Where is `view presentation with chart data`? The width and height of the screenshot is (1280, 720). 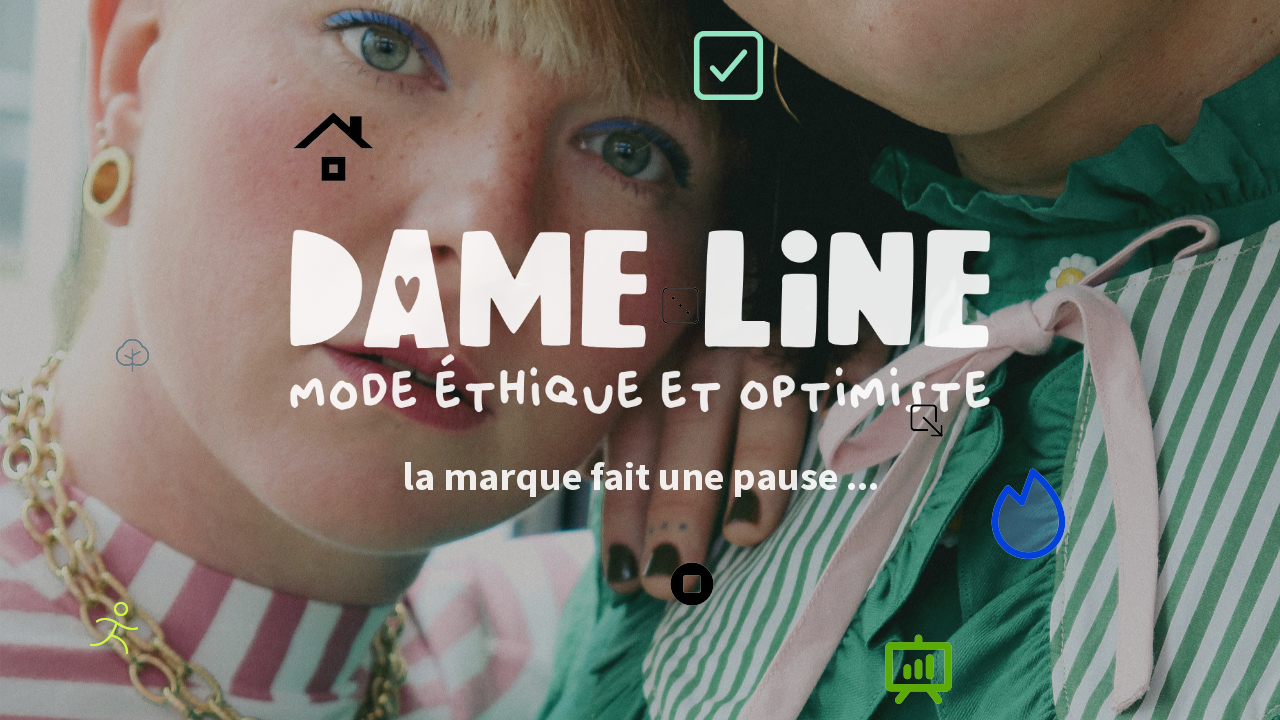 view presentation with chart data is located at coordinates (918, 670).